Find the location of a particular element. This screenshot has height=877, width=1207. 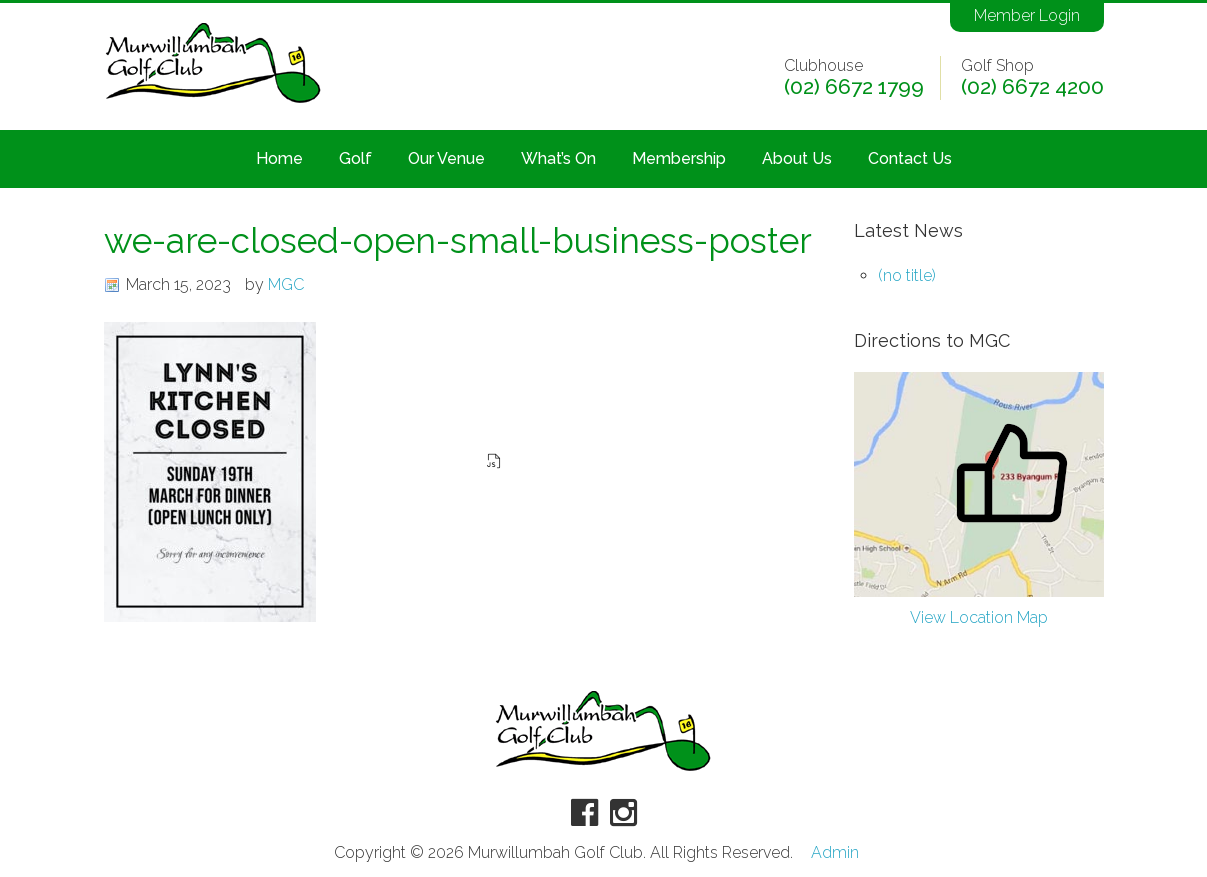

like or approve content is located at coordinates (1012, 479).